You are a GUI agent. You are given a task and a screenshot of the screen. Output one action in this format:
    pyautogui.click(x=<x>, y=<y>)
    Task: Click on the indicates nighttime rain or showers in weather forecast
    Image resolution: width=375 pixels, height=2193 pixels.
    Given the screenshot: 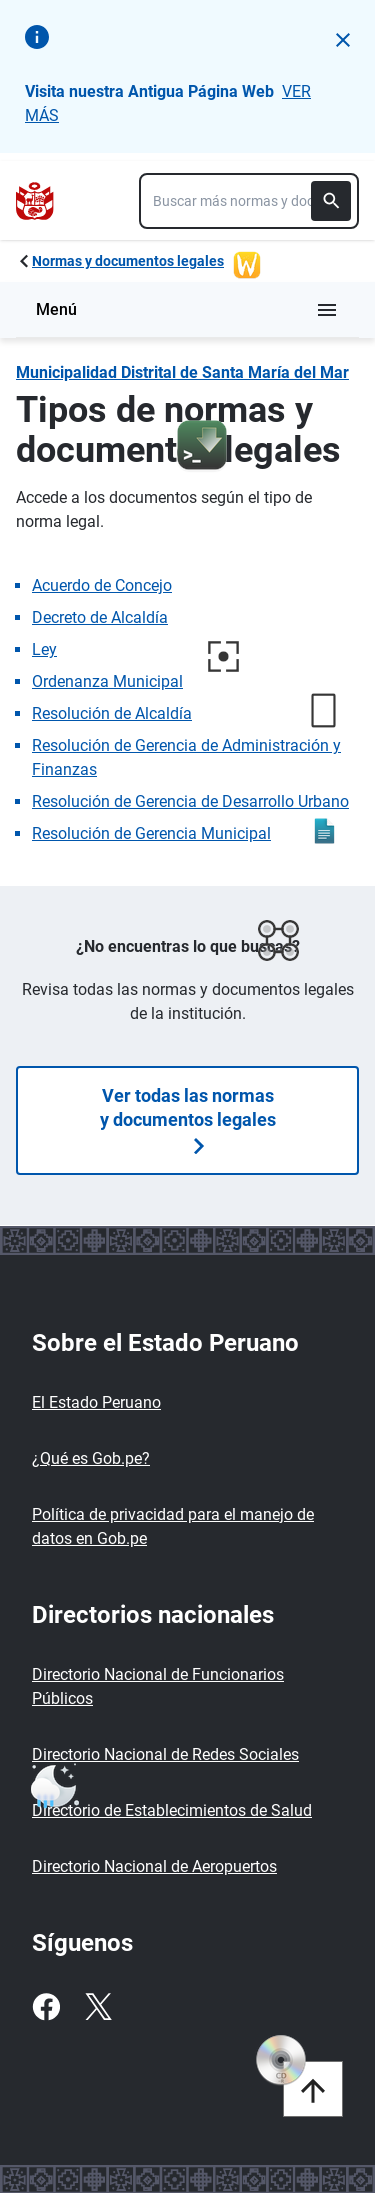 What is the action you would take?
    pyautogui.click(x=55, y=1786)
    